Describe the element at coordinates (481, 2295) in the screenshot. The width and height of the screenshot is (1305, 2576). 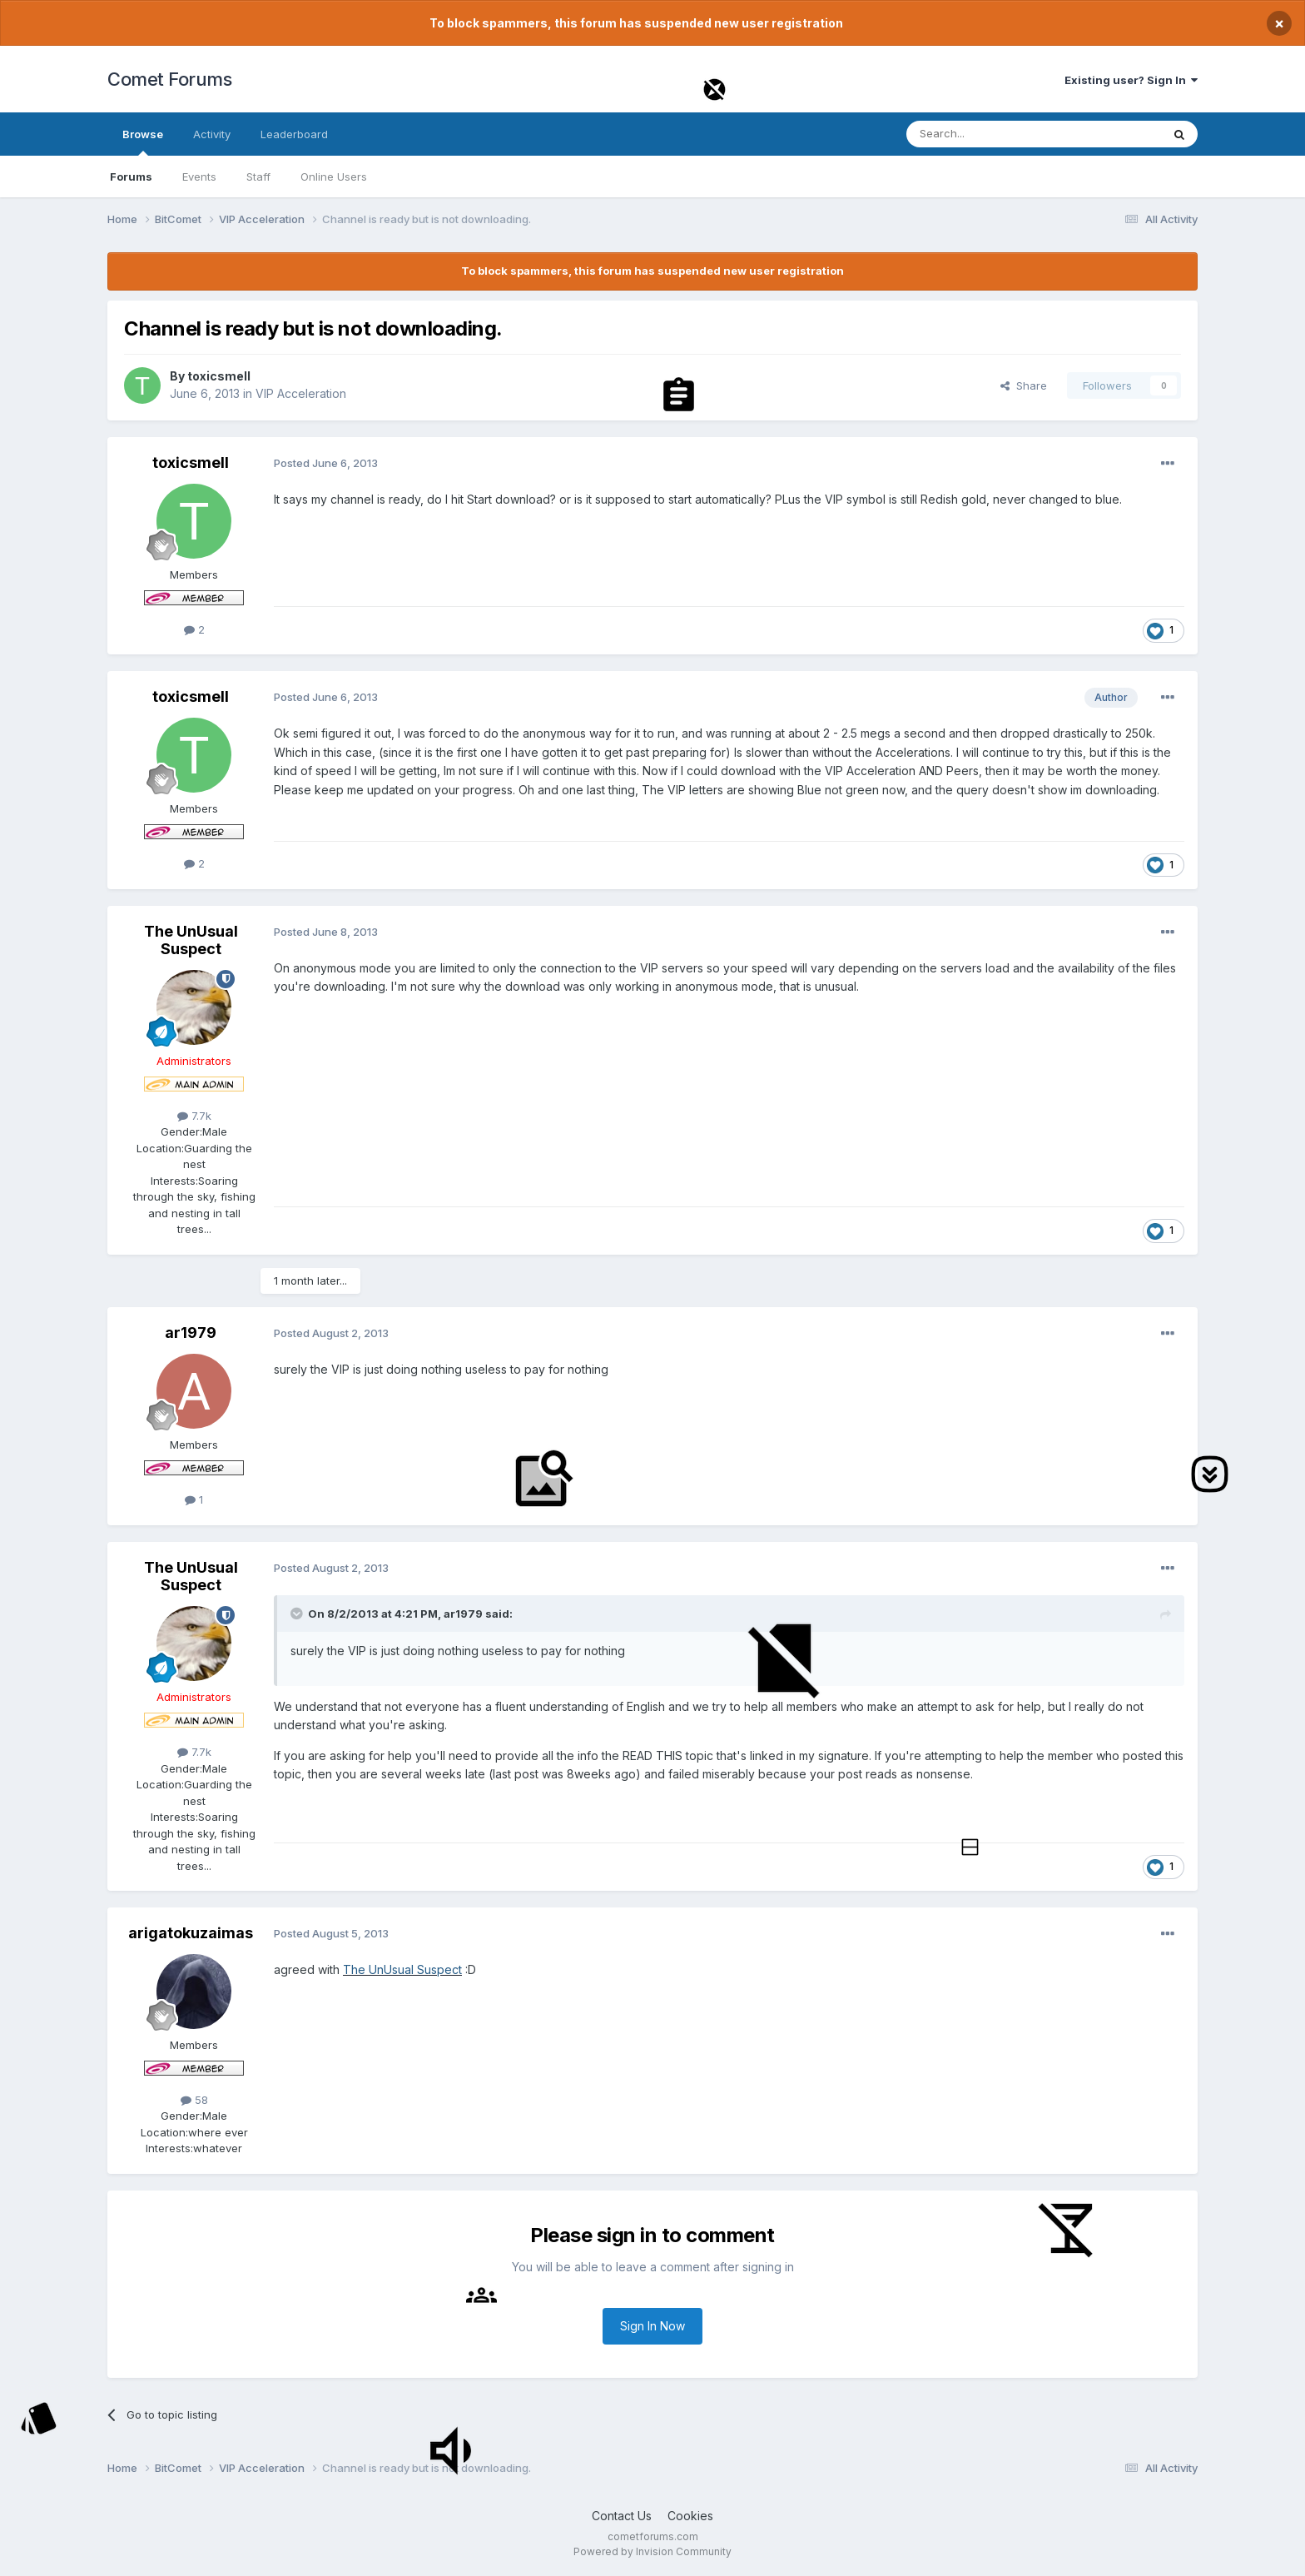
I see `view or manage groups` at that location.